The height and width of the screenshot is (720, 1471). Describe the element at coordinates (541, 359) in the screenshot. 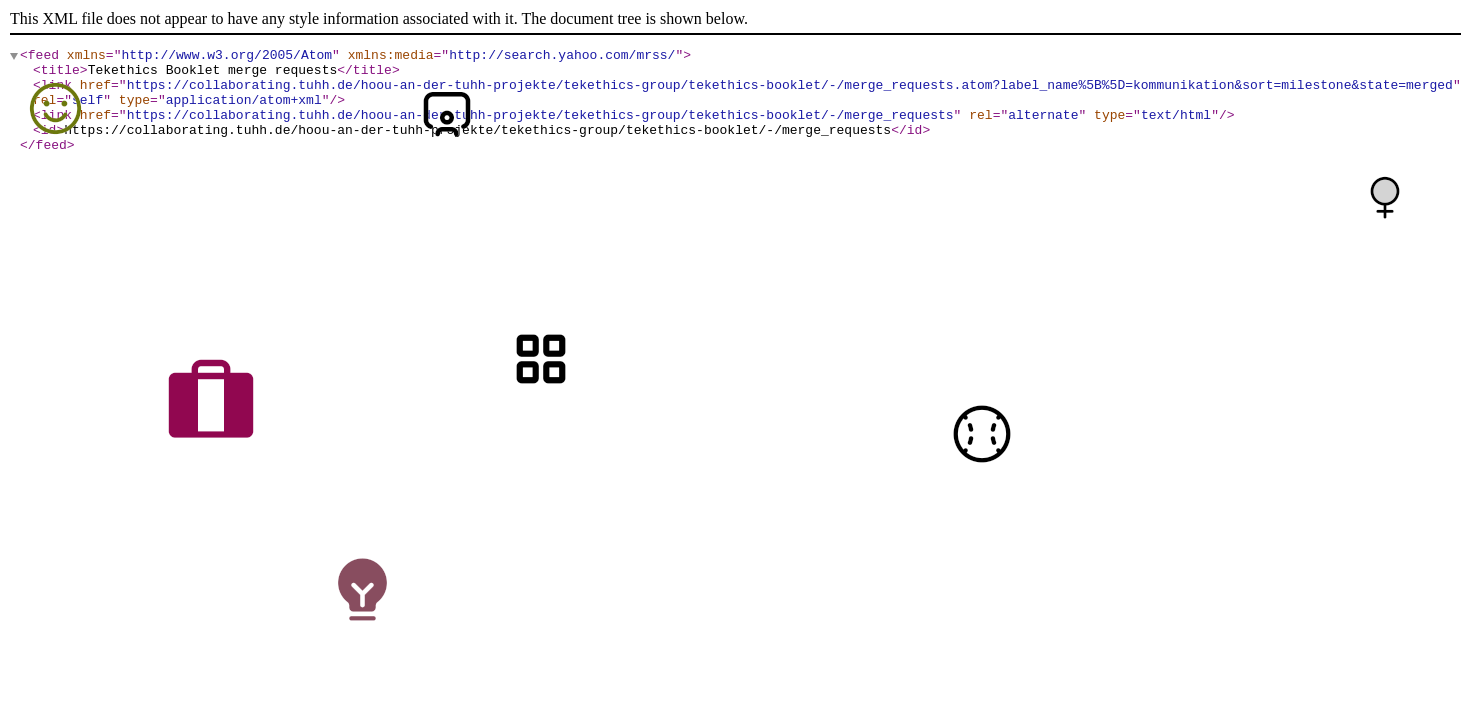

I see `open app grid or launcher` at that location.